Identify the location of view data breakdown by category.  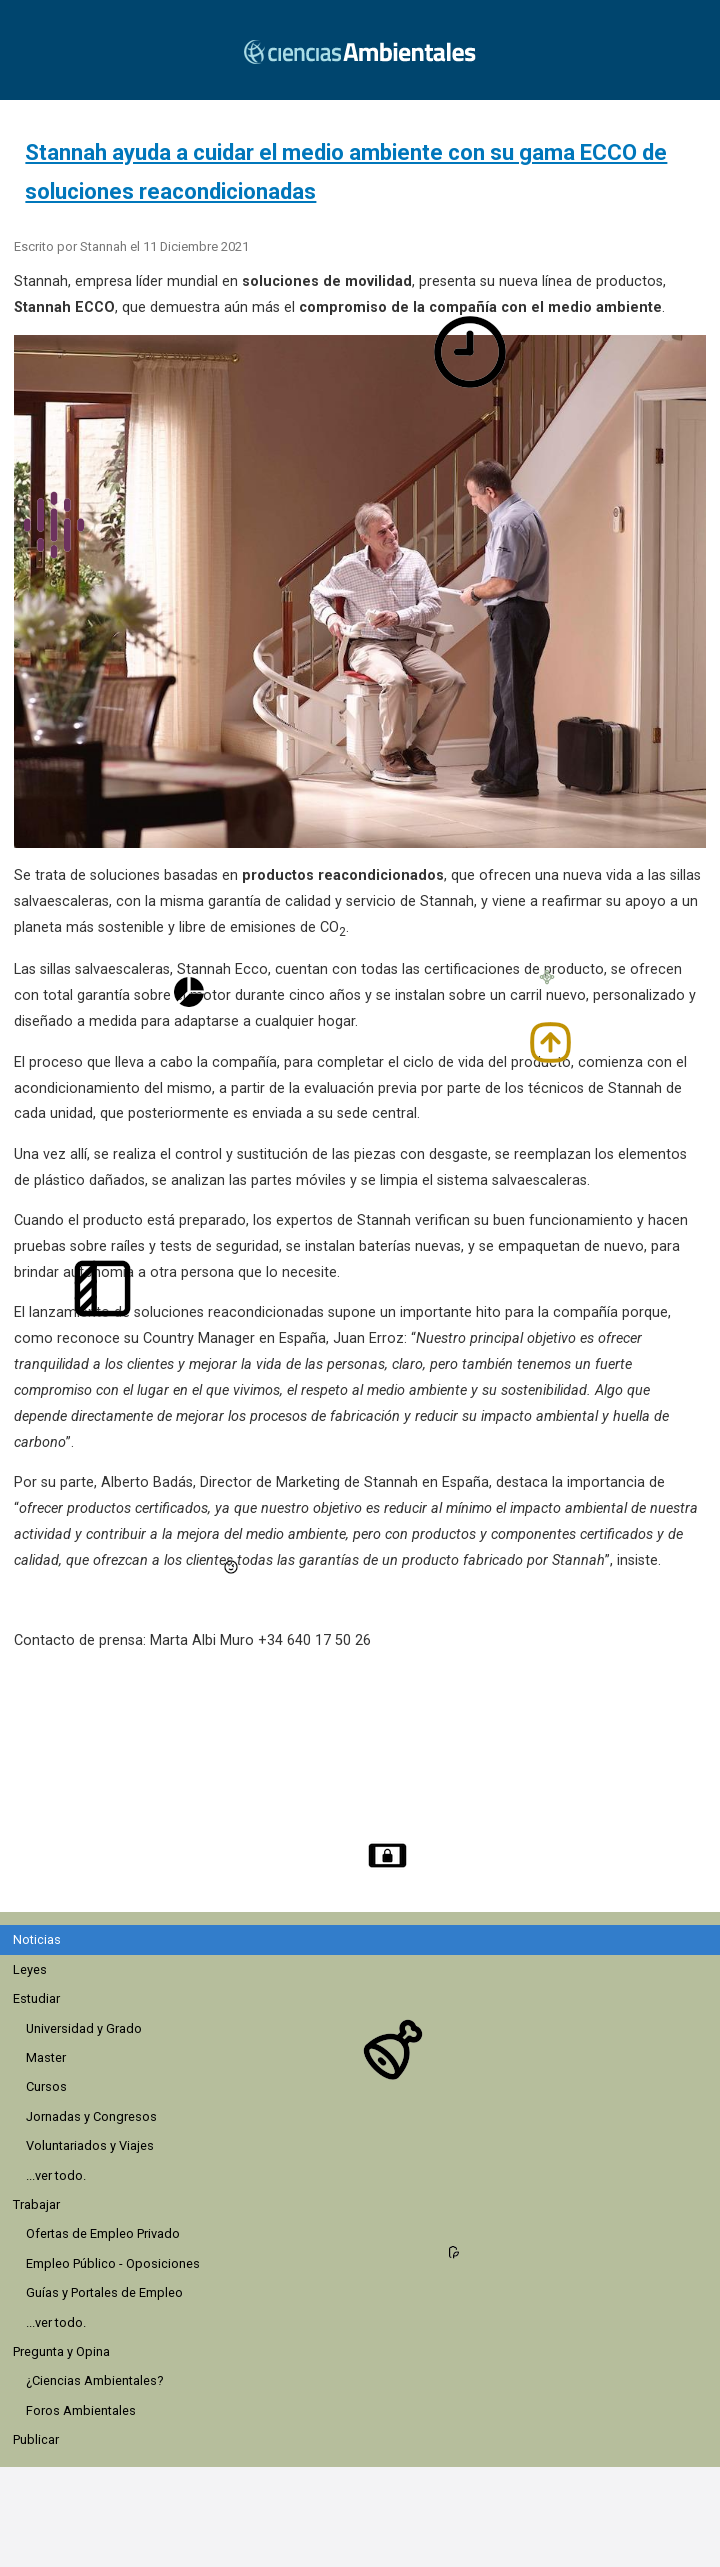
(189, 992).